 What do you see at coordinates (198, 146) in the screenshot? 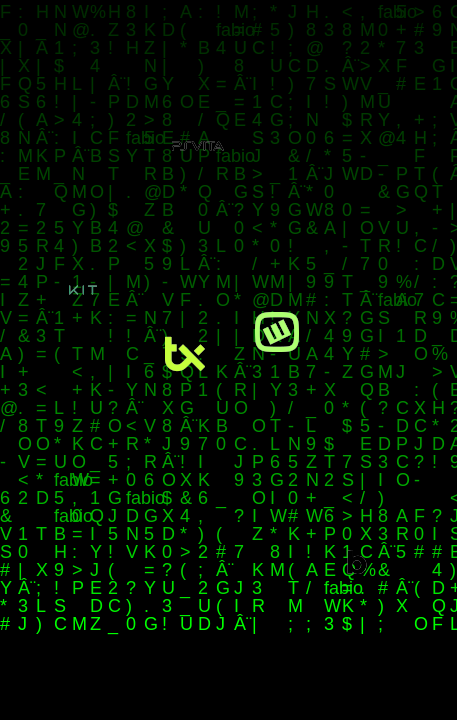
I see `PlayStation Vita brand logo` at bounding box center [198, 146].